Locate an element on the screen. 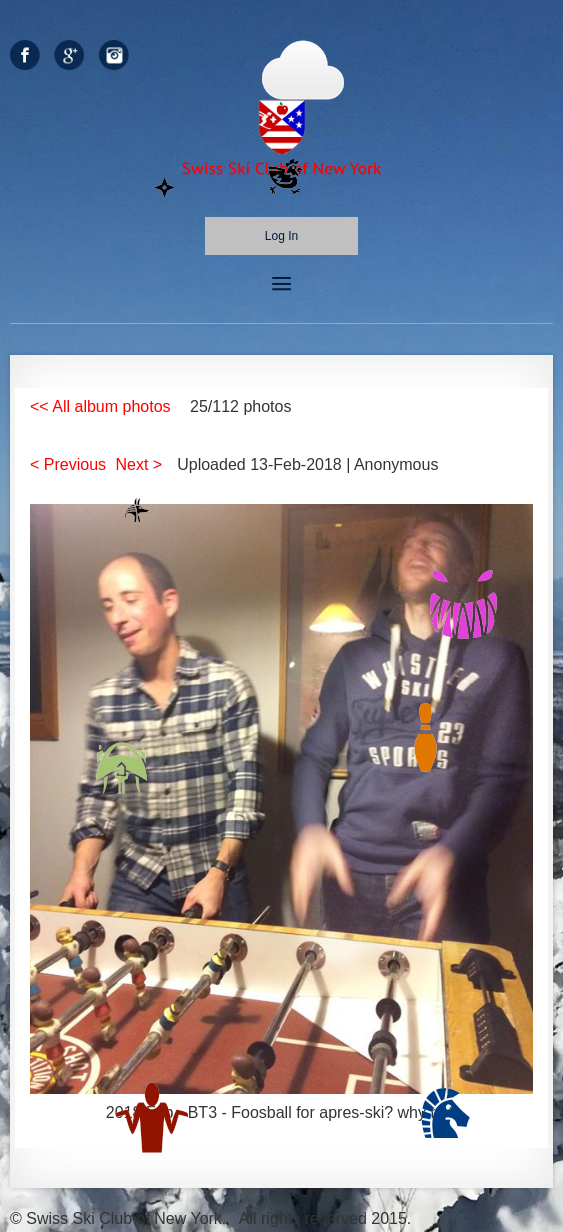 This screenshot has width=563, height=1232. select anubis character or deity is located at coordinates (137, 510).